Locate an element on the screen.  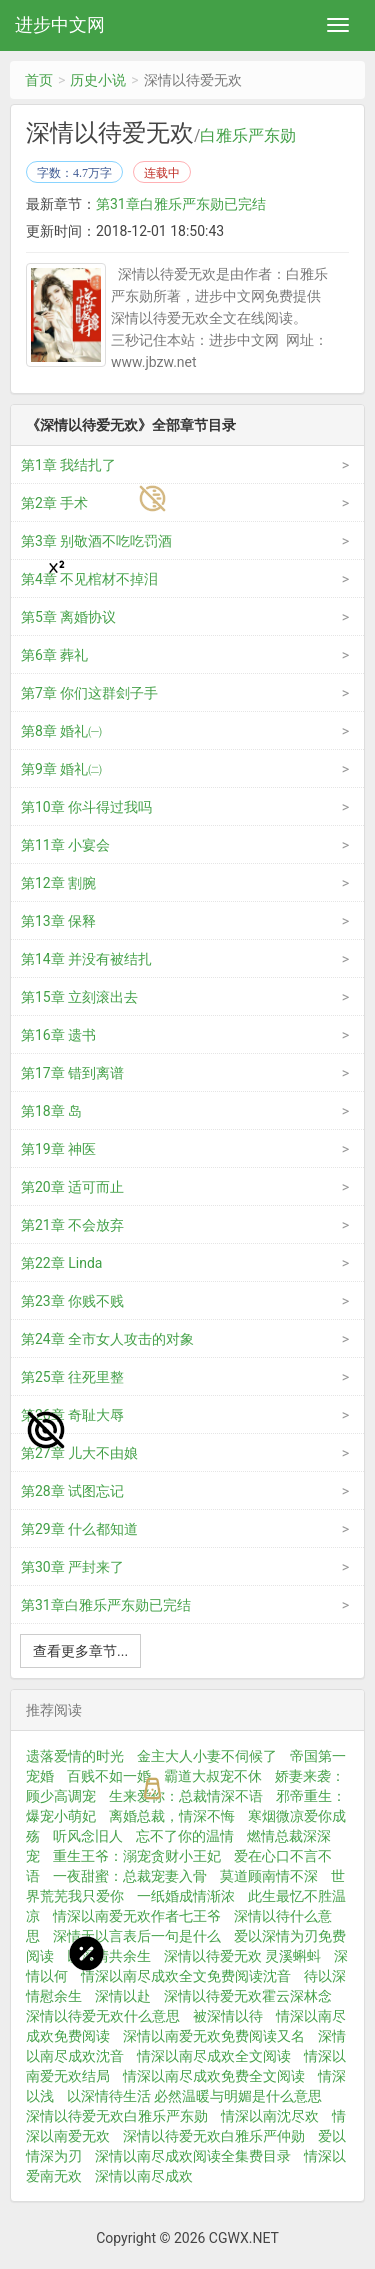
disable shadow effects is located at coordinates (152, 498).